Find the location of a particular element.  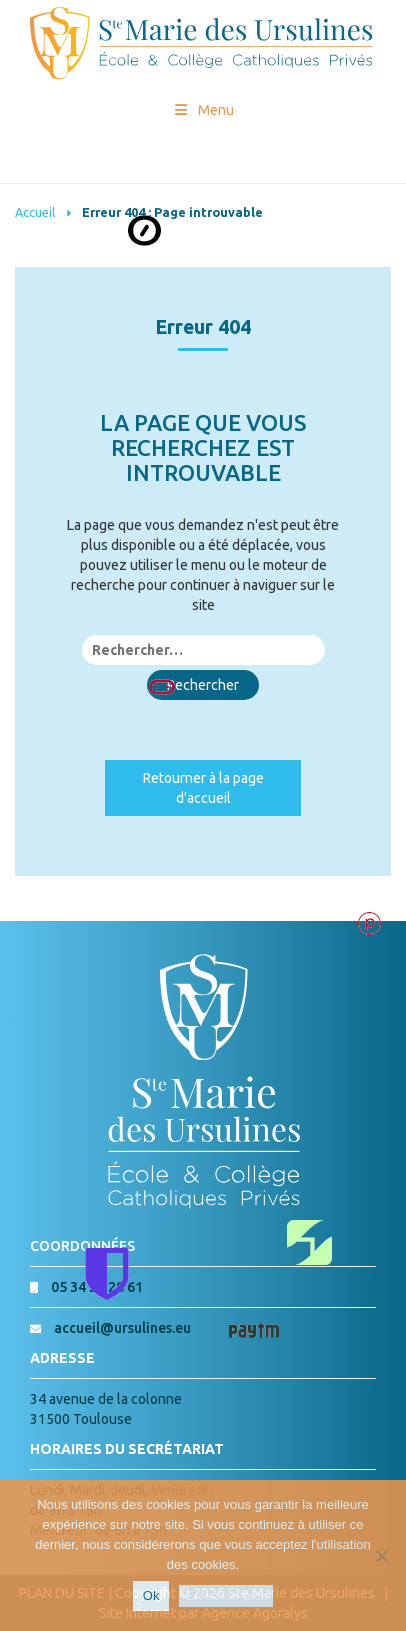

planet logo is located at coordinates (369, 923).